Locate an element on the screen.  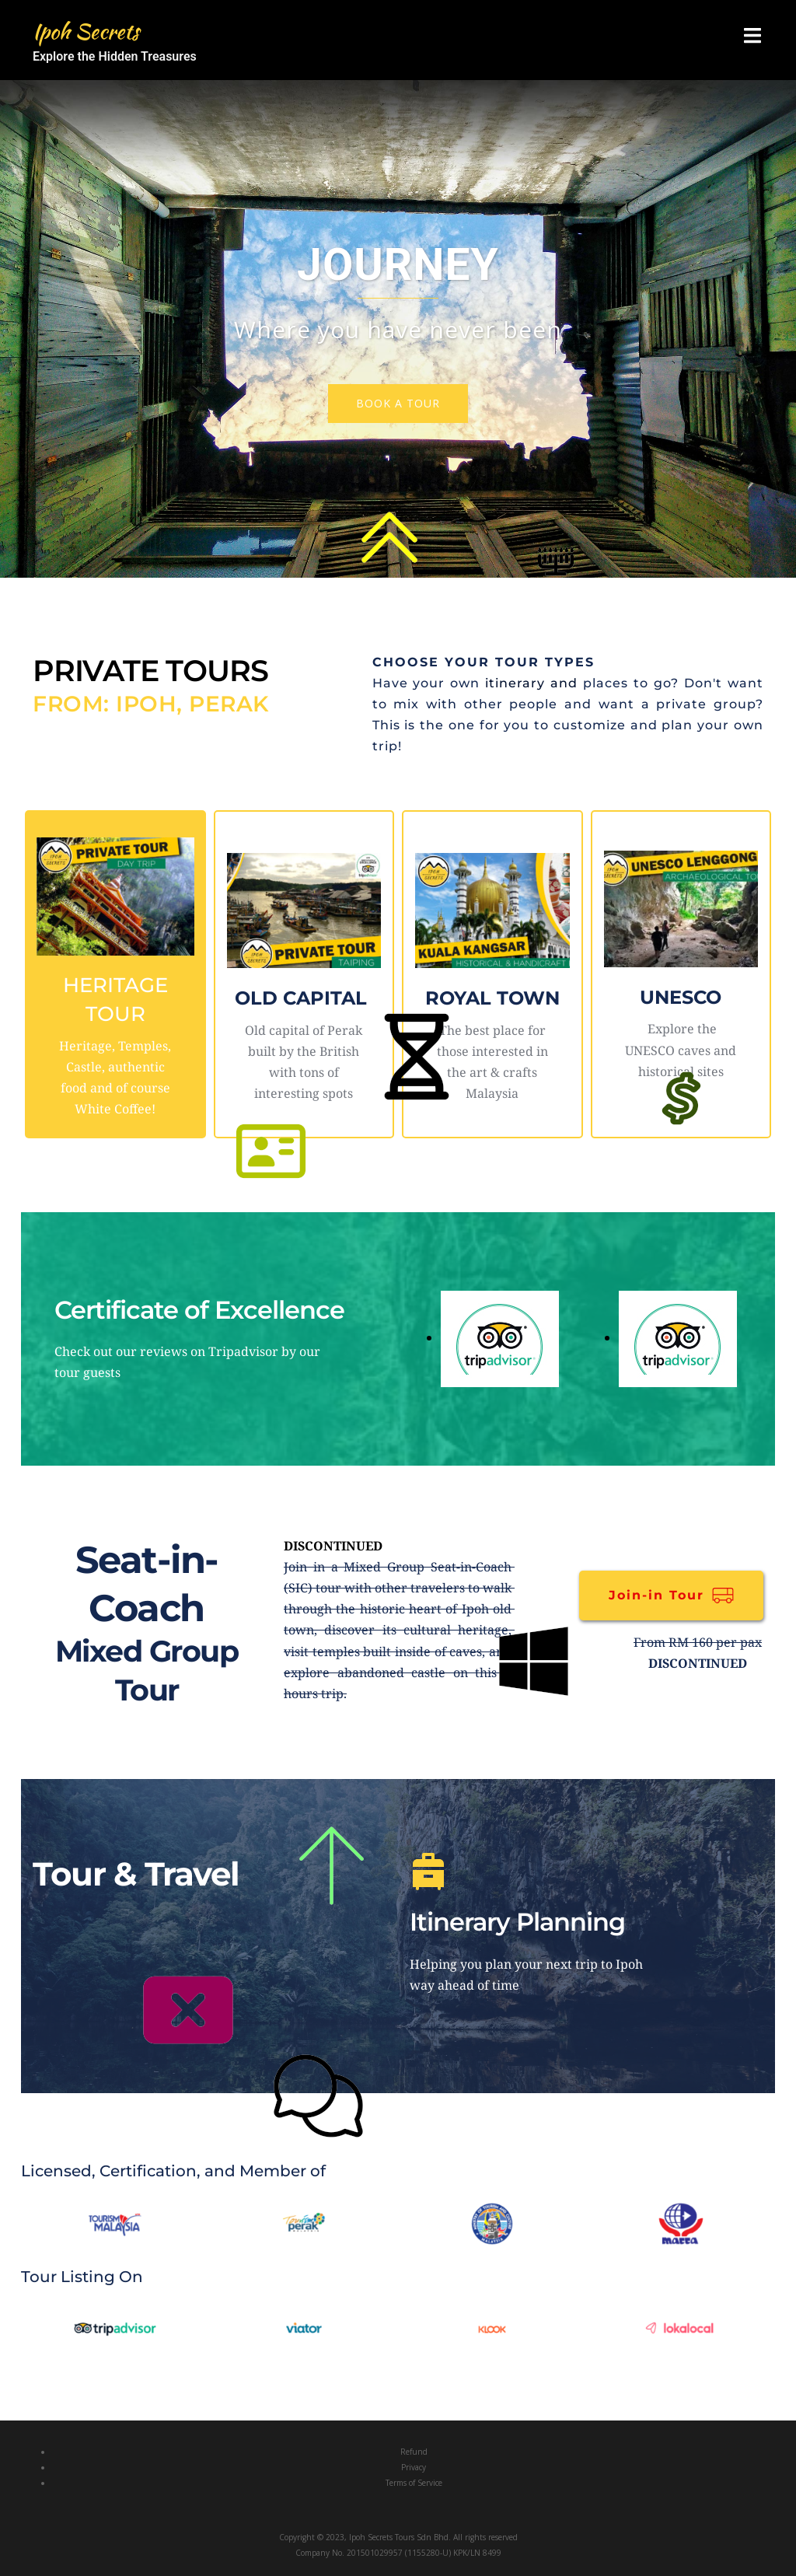
indicates hanukkah-related content or events is located at coordinates (556, 561).